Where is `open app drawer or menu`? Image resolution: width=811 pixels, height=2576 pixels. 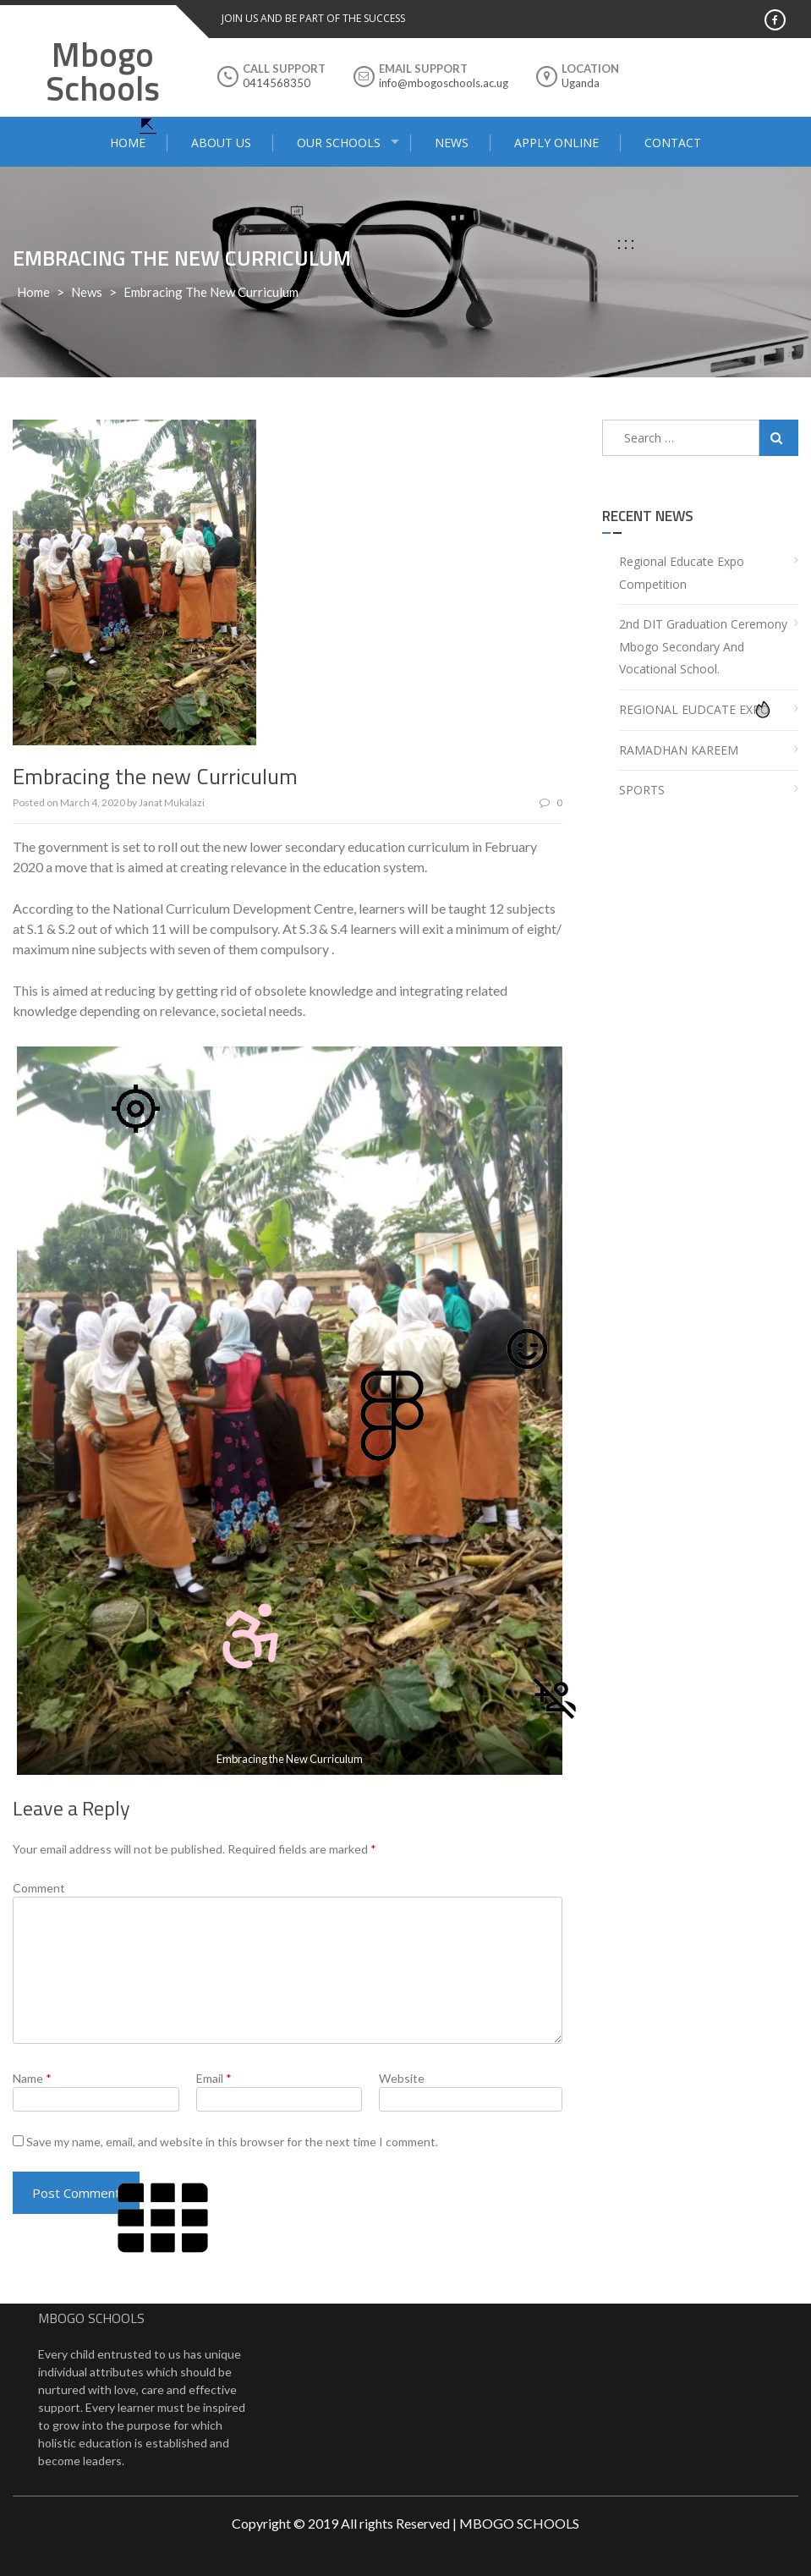 open app drawer or menu is located at coordinates (162, 2217).